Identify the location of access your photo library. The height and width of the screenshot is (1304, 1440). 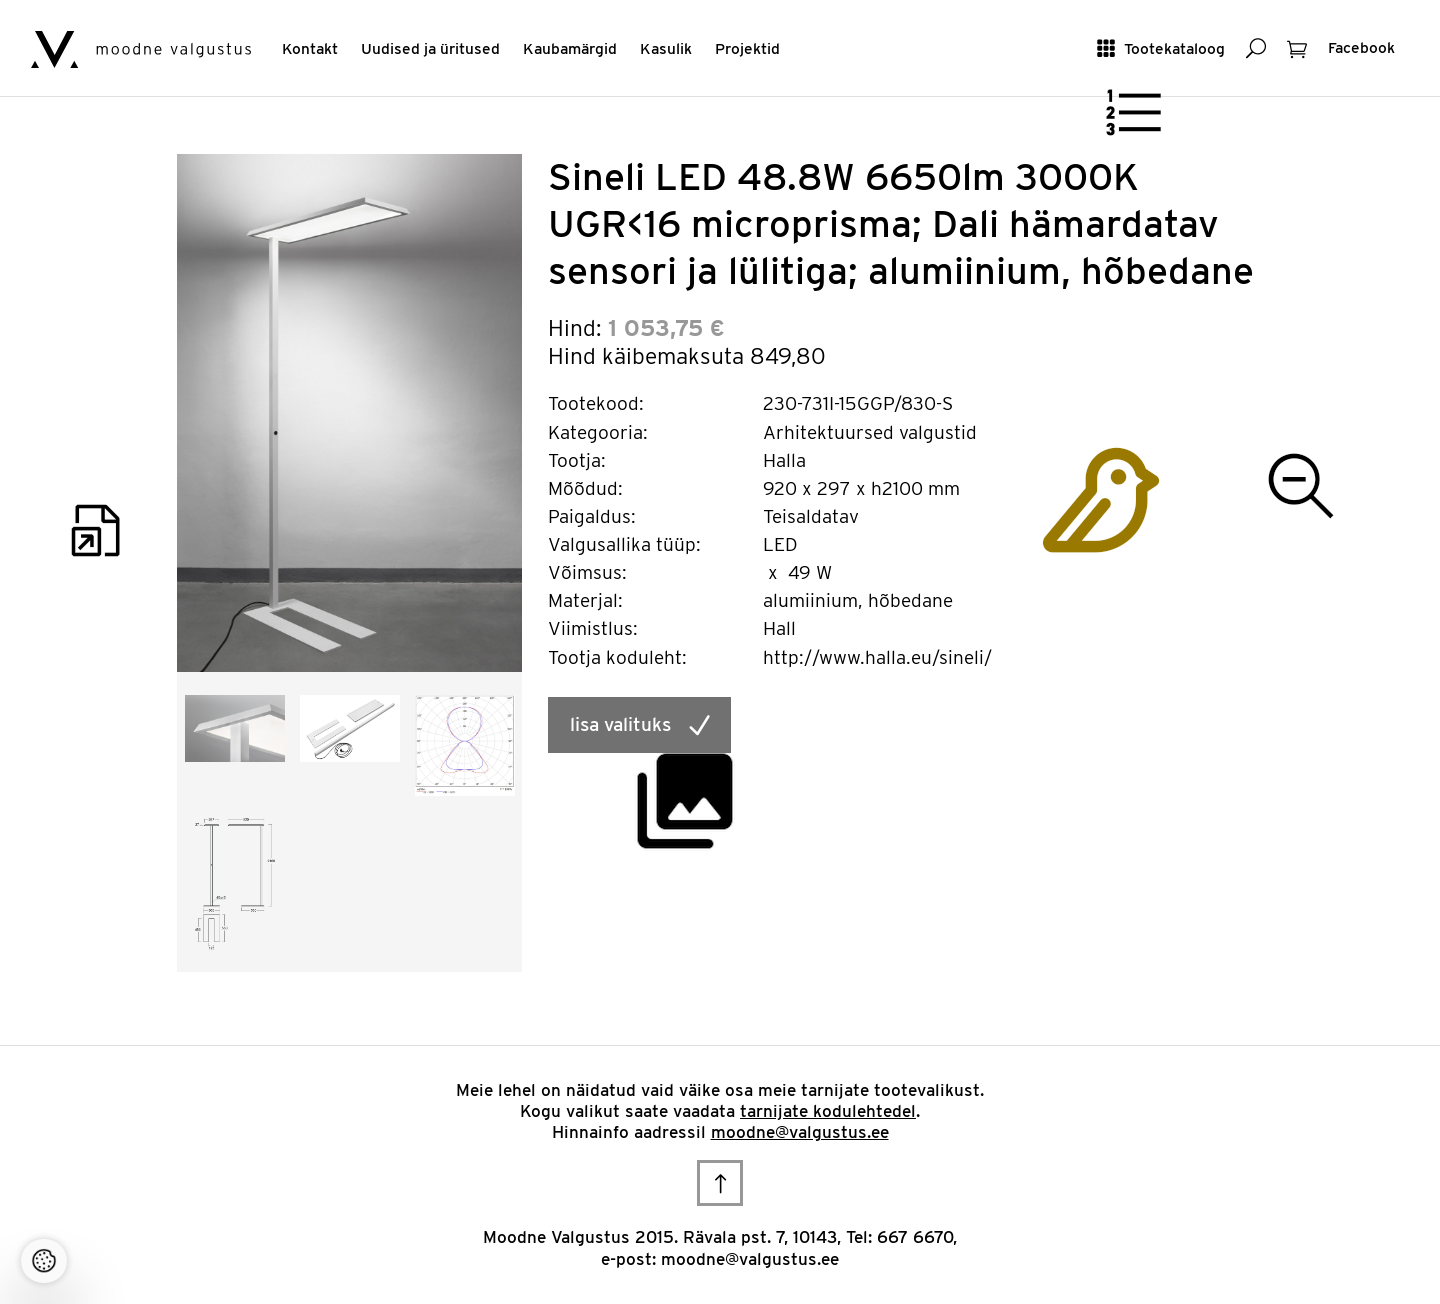
(685, 801).